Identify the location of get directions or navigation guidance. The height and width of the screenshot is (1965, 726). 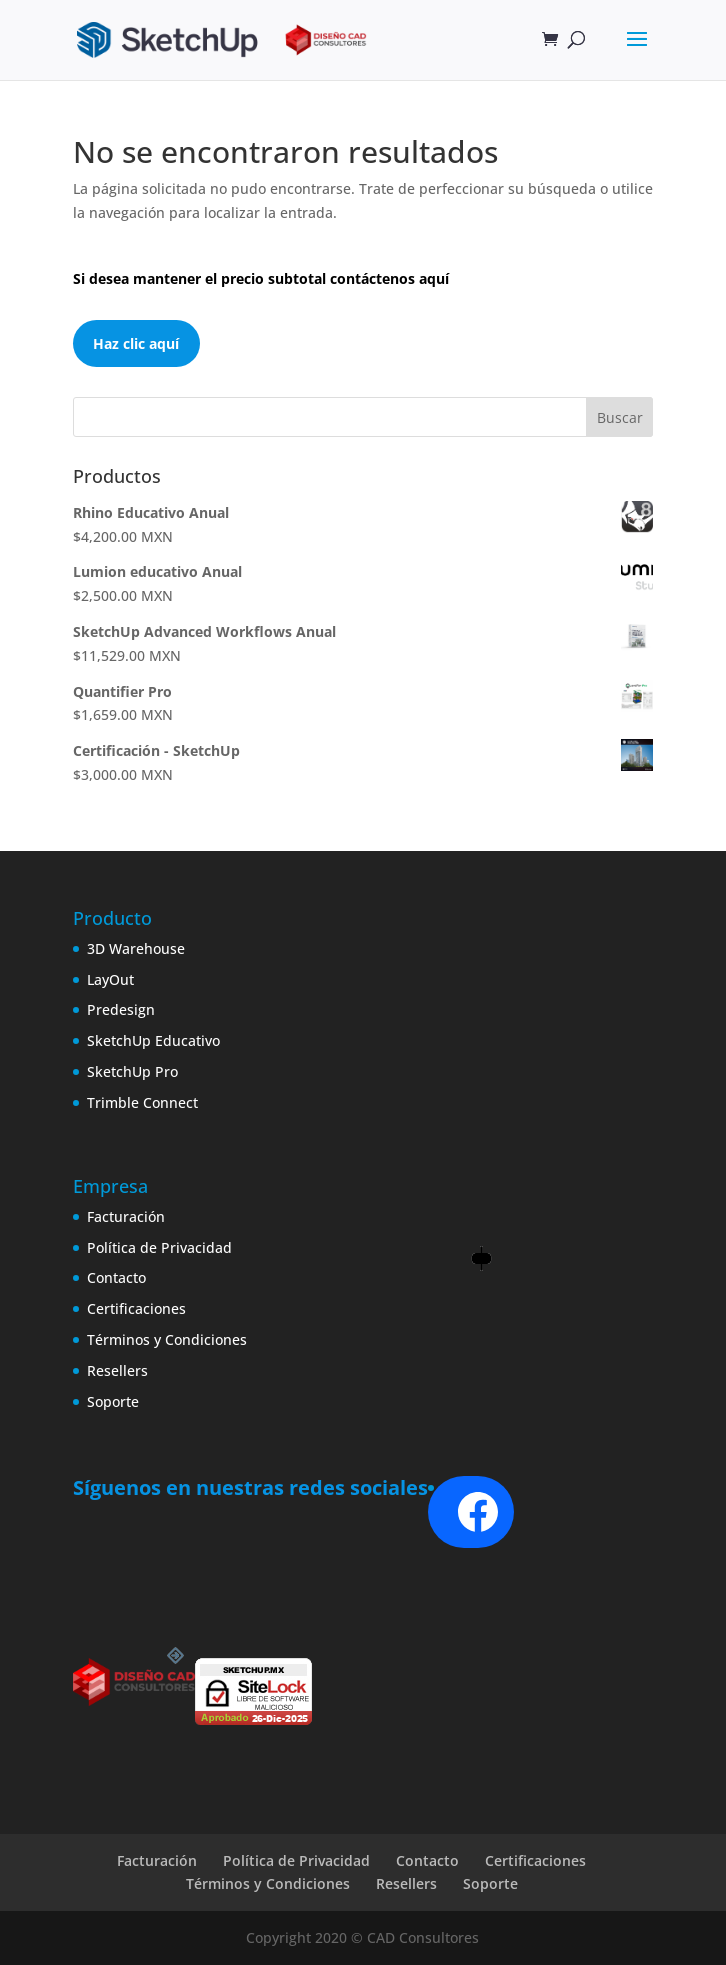
(175, 1655).